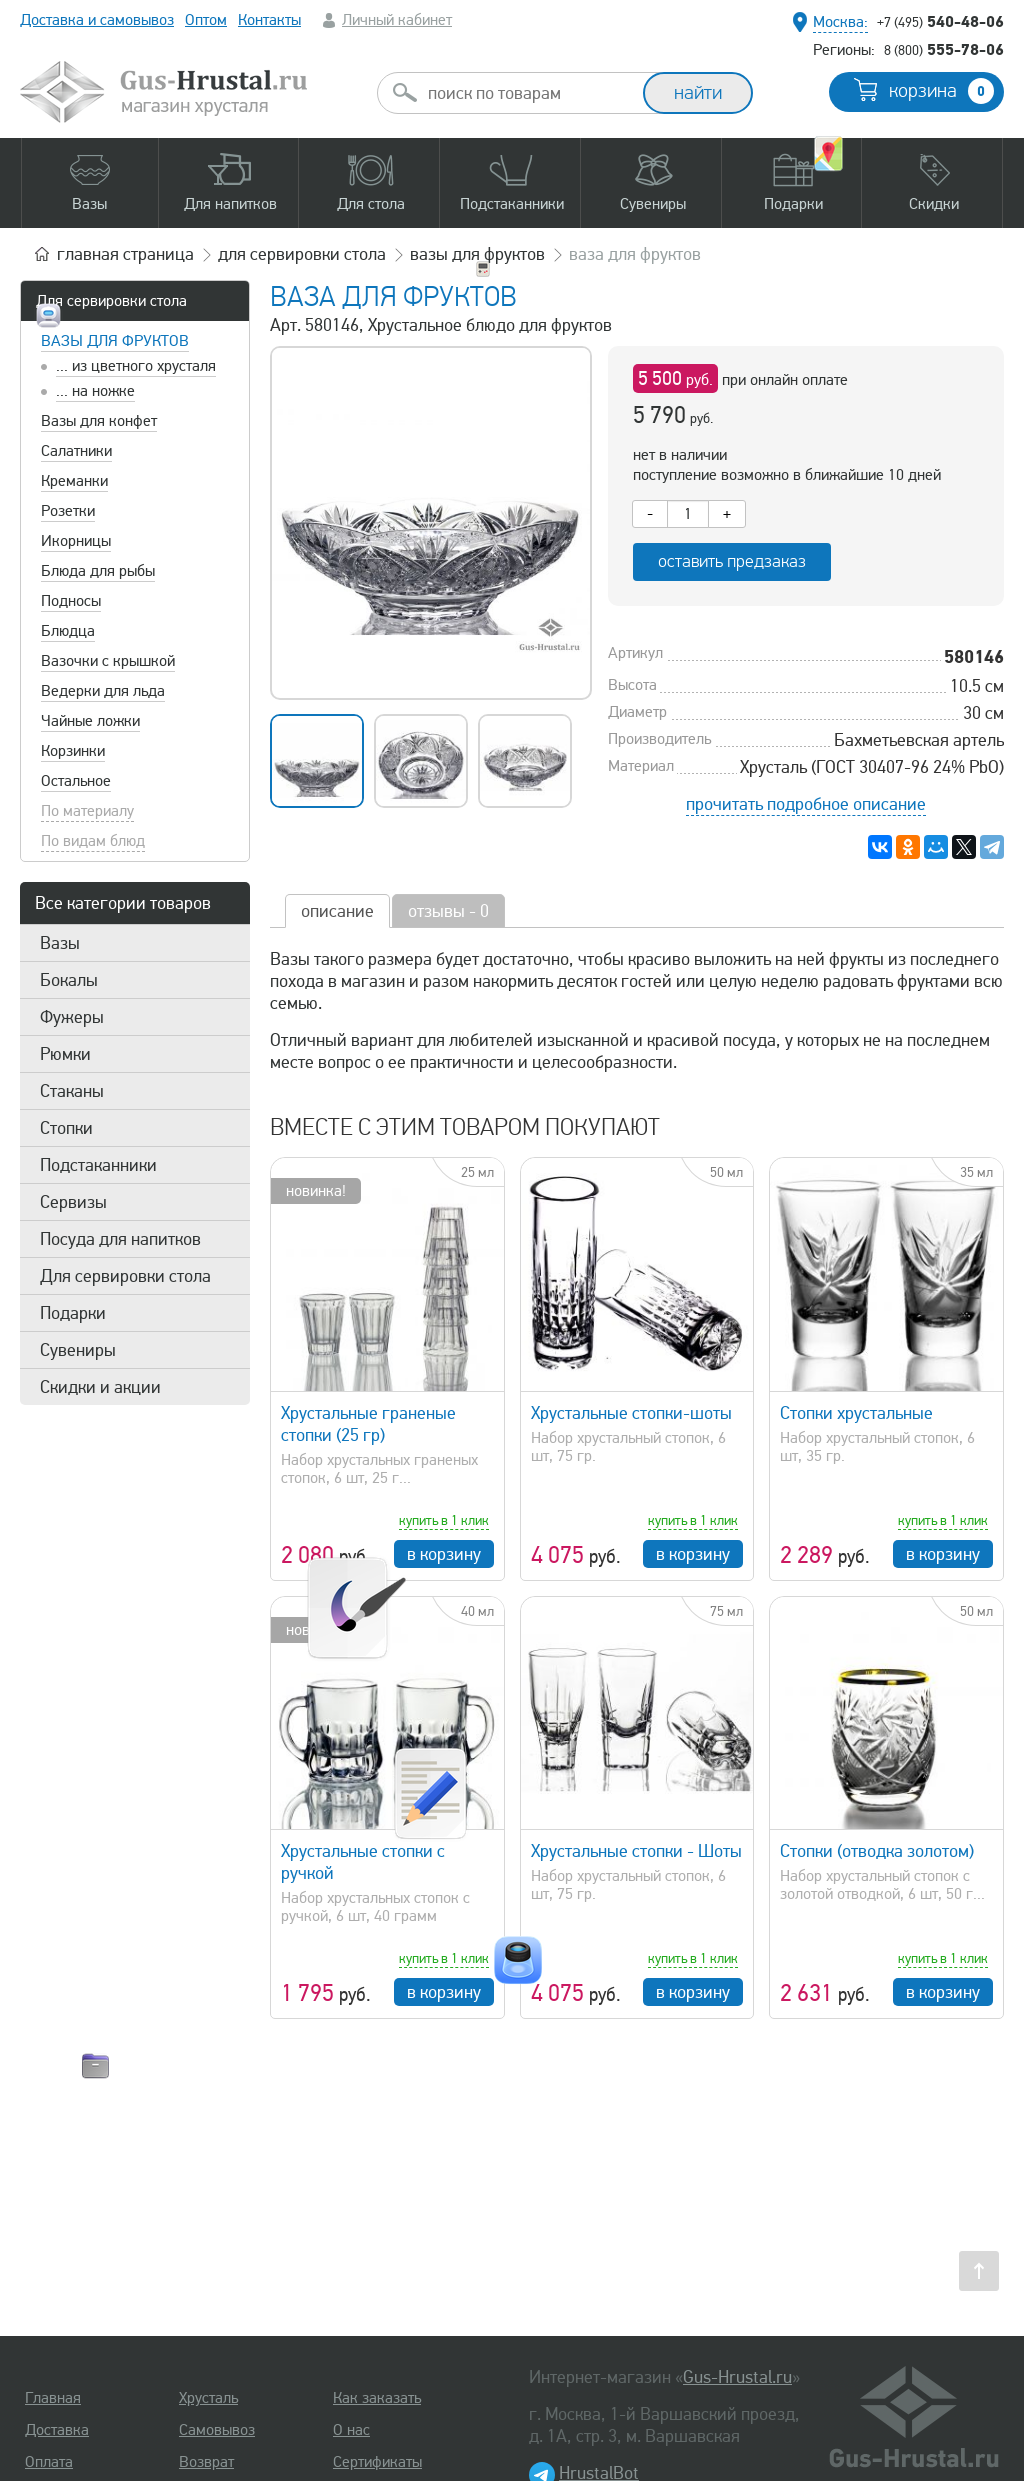  Describe the element at coordinates (357, 1608) in the screenshot. I see `create a new application or software project` at that location.